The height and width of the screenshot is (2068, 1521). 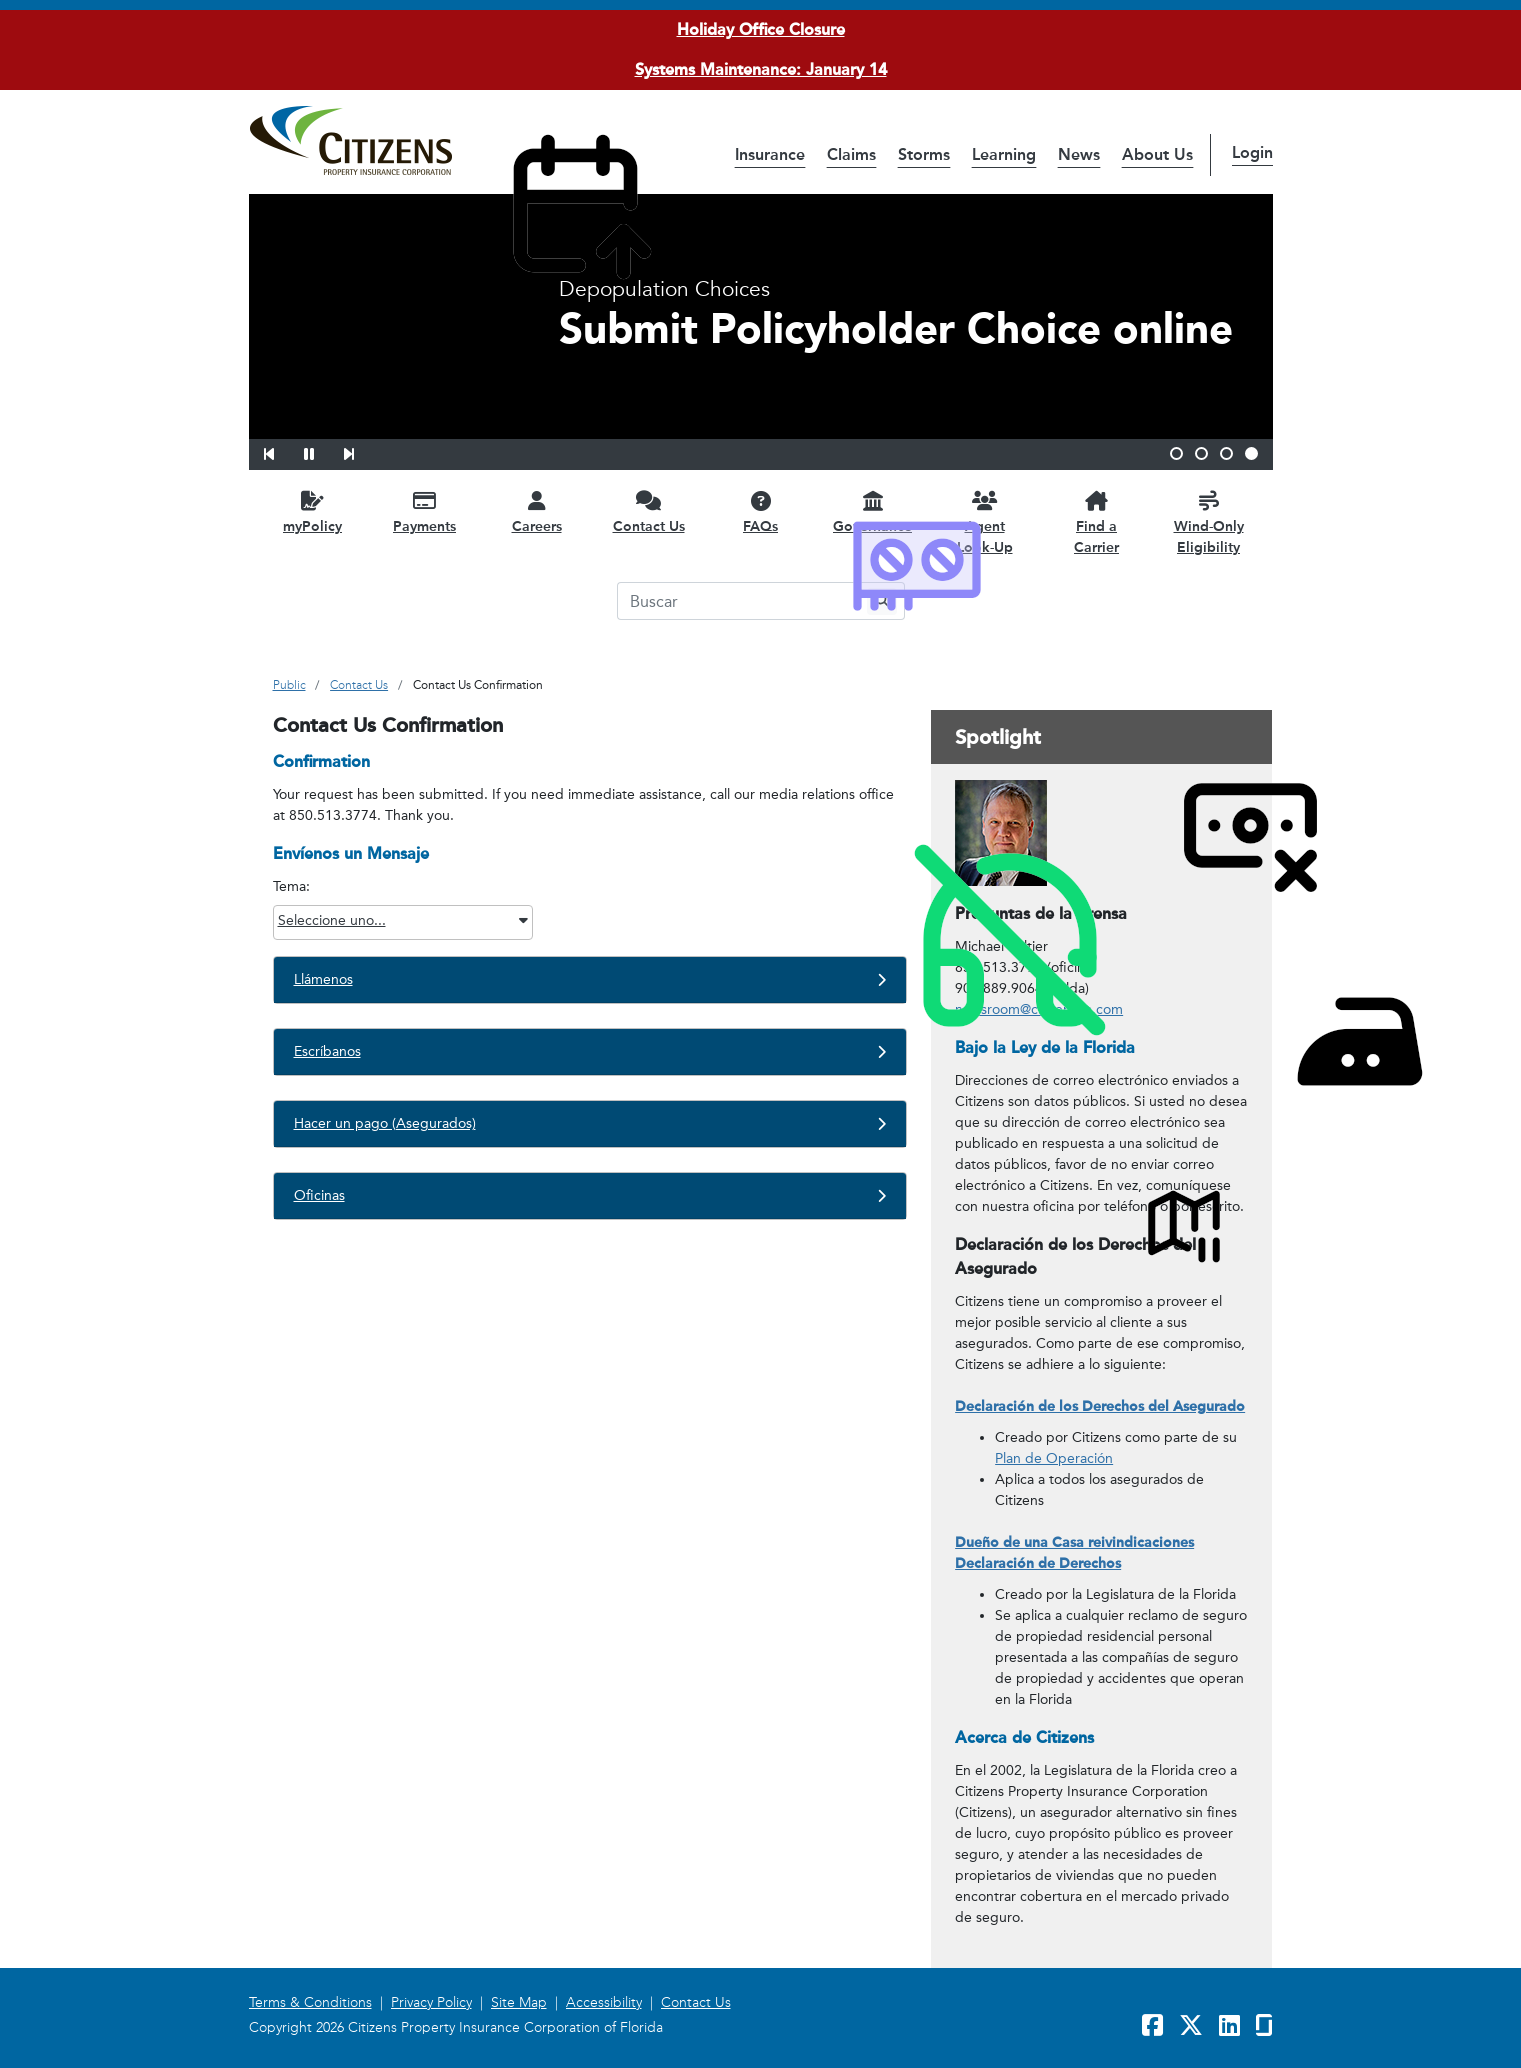 I want to click on mute or disable audio output, so click(x=1010, y=940).